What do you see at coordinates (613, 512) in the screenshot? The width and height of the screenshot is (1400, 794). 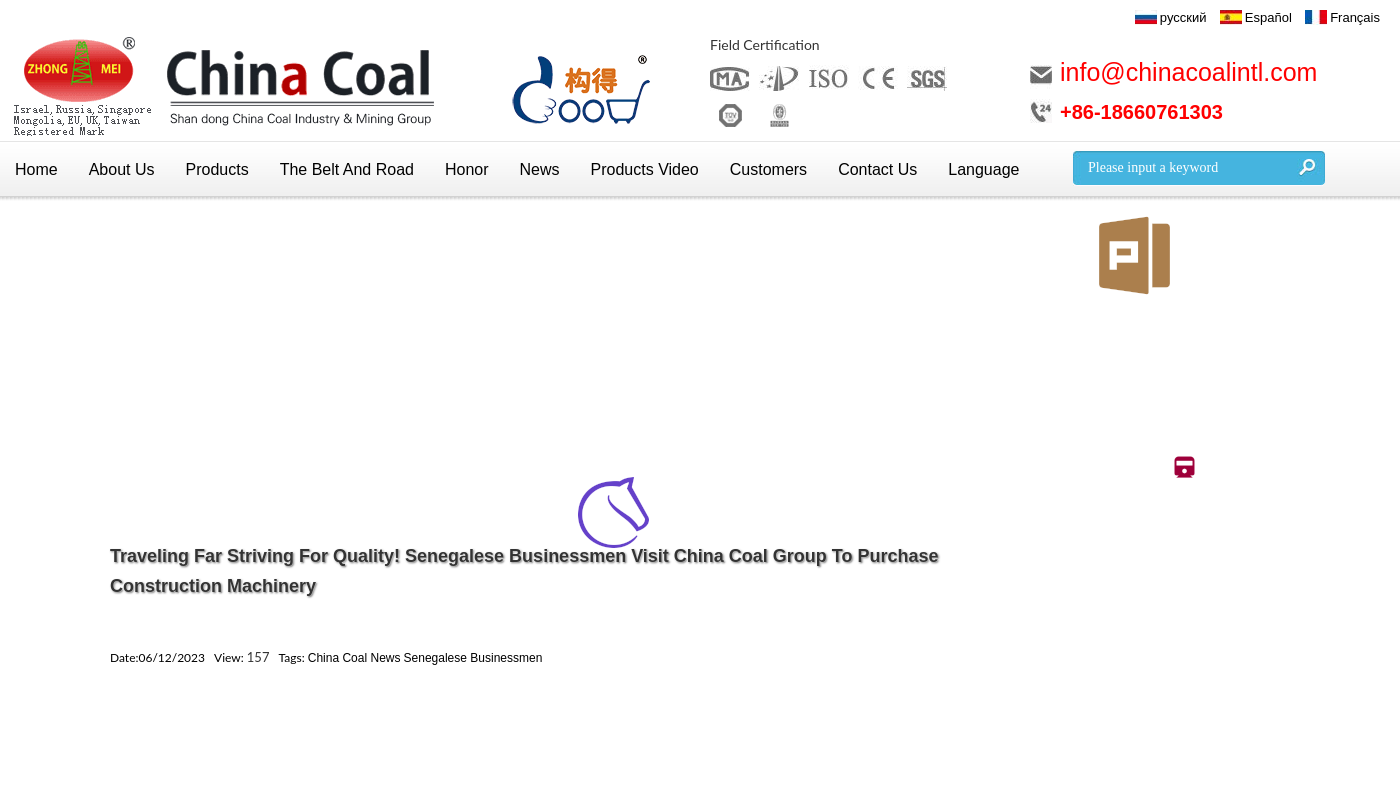 I see `open the lichess chess platform` at bounding box center [613, 512].